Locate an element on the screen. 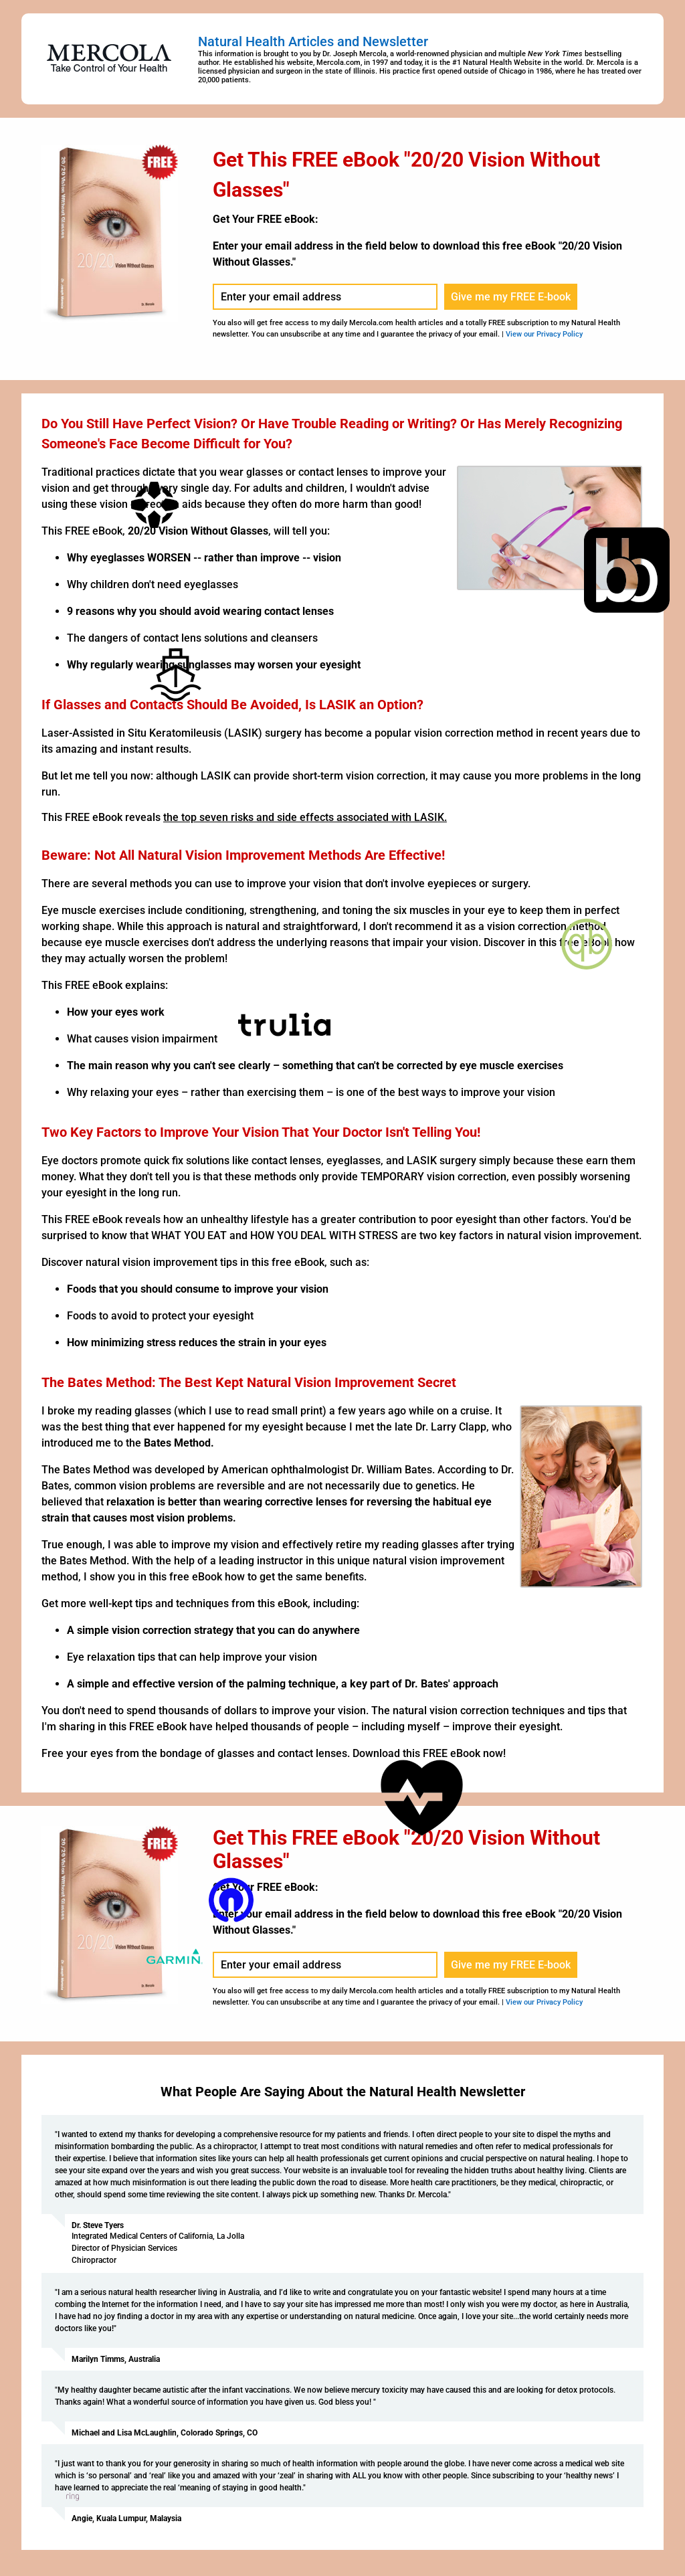 The image size is (685, 2576). open qbittorrent torrent client is located at coordinates (587, 944).